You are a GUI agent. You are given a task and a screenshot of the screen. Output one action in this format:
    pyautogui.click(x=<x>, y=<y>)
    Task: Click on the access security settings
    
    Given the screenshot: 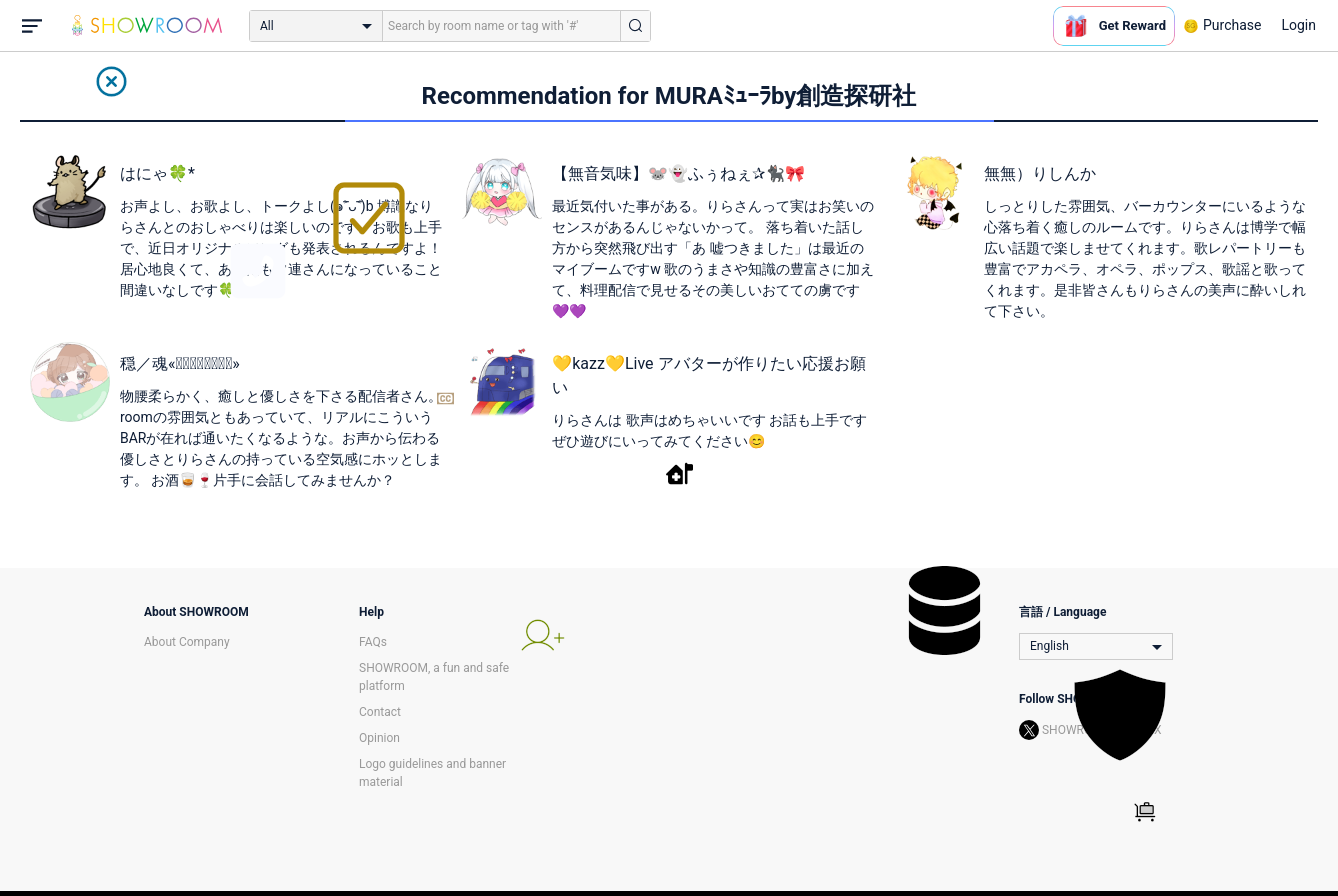 What is the action you would take?
    pyautogui.click(x=1120, y=715)
    